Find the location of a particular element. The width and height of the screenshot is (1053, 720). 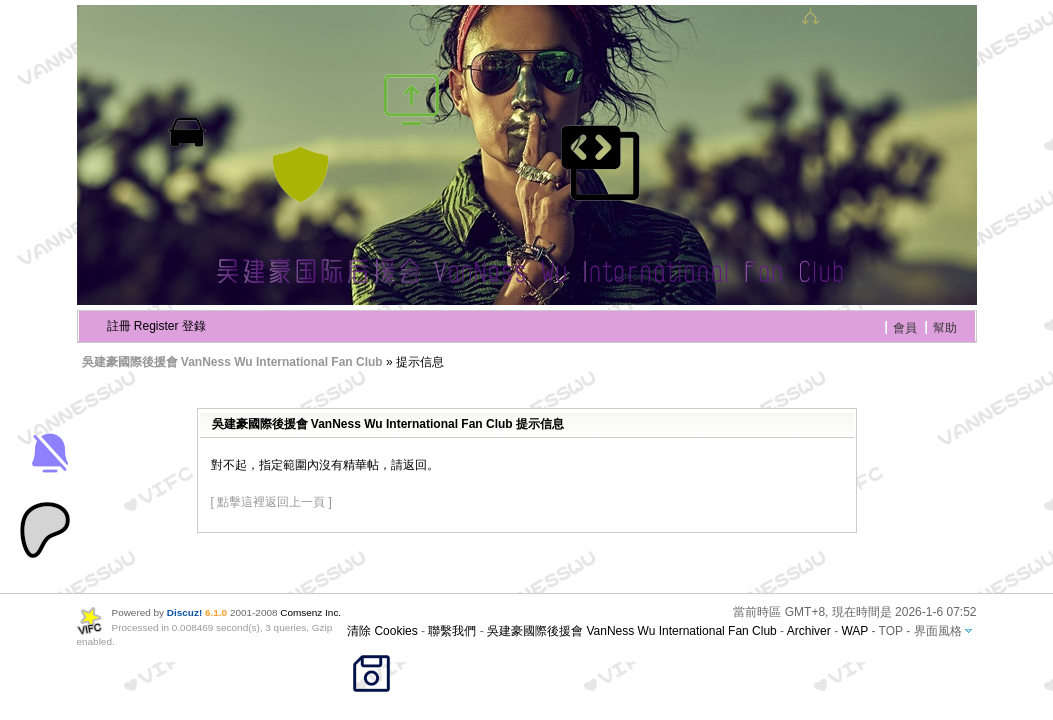

access vehicle or car-related settings is located at coordinates (187, 133).